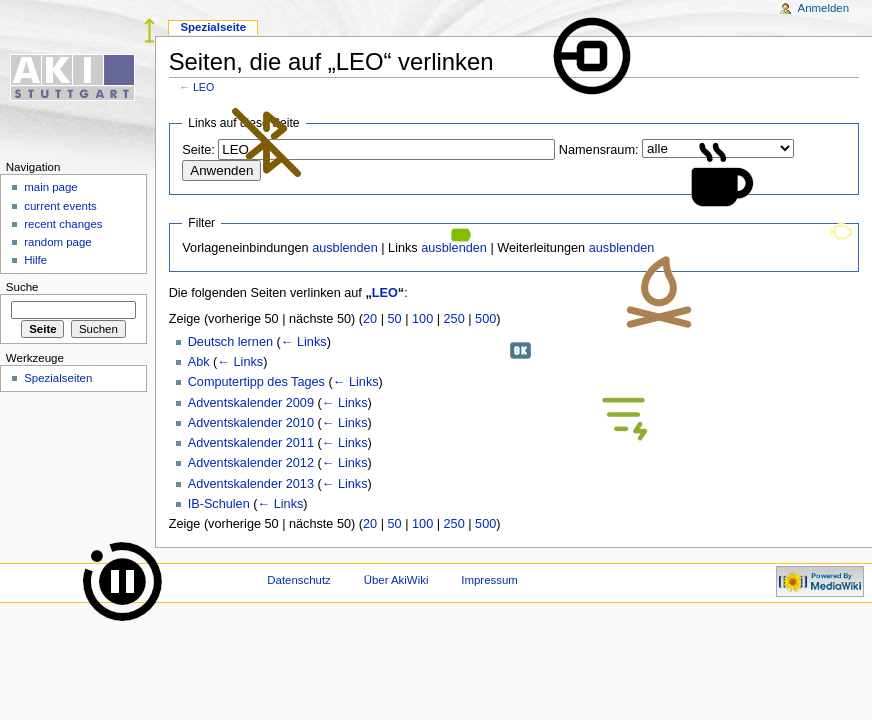 This screenshot has height=720, width=872. Describe the element at coordinates (266, 142) in the screenshot. I see `bluetooth is currently disabled` at that location.